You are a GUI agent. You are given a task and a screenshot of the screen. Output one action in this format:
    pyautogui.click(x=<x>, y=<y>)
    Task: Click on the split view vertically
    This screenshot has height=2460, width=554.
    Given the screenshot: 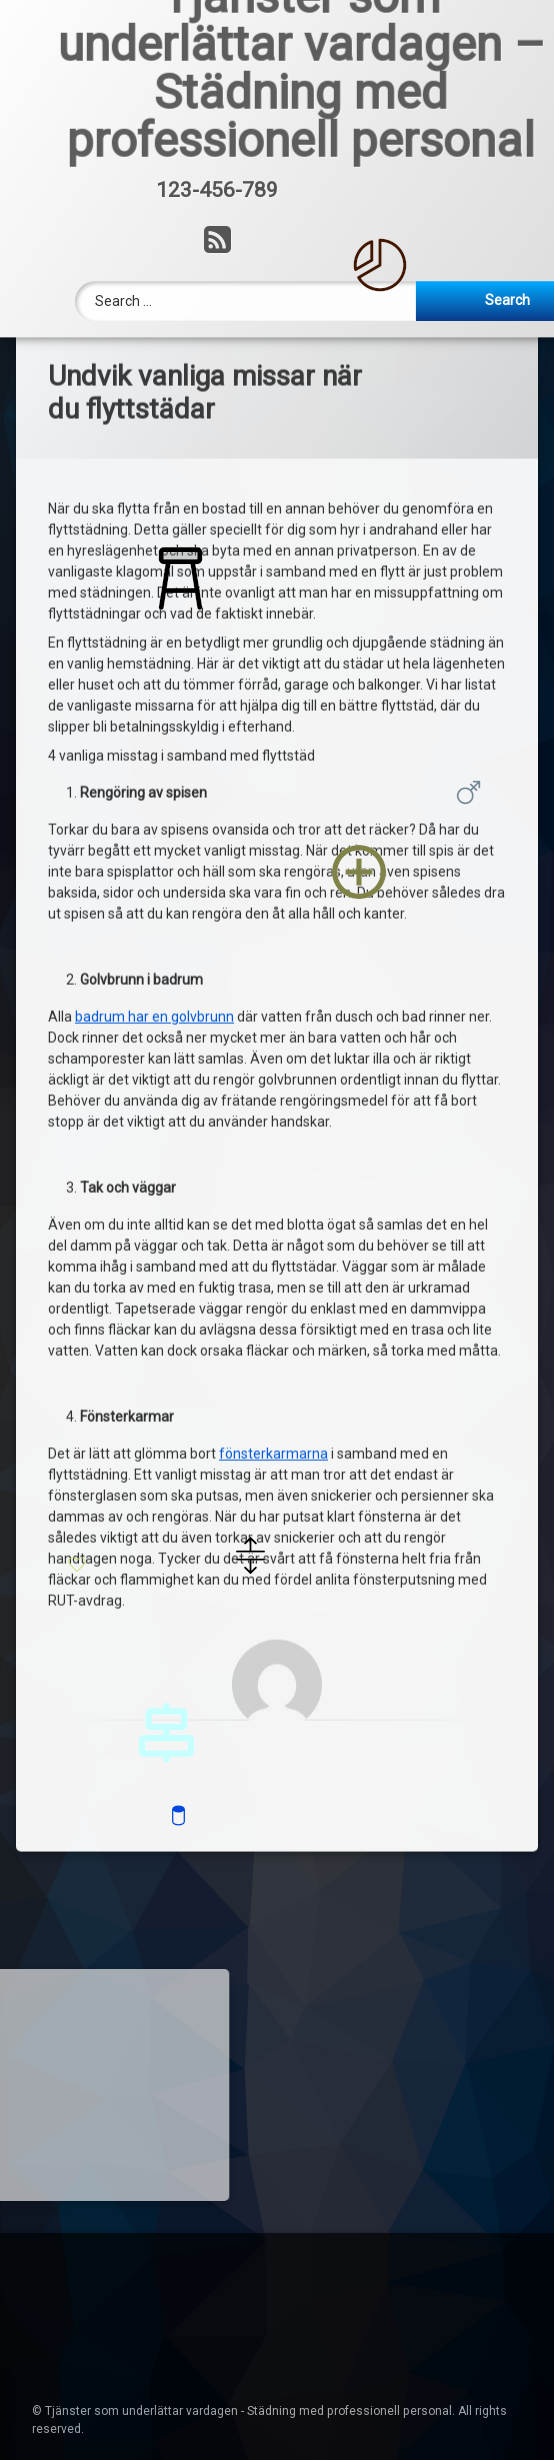 What is the action you would take?
    pyautogui.click(x=250, y=1555)
    